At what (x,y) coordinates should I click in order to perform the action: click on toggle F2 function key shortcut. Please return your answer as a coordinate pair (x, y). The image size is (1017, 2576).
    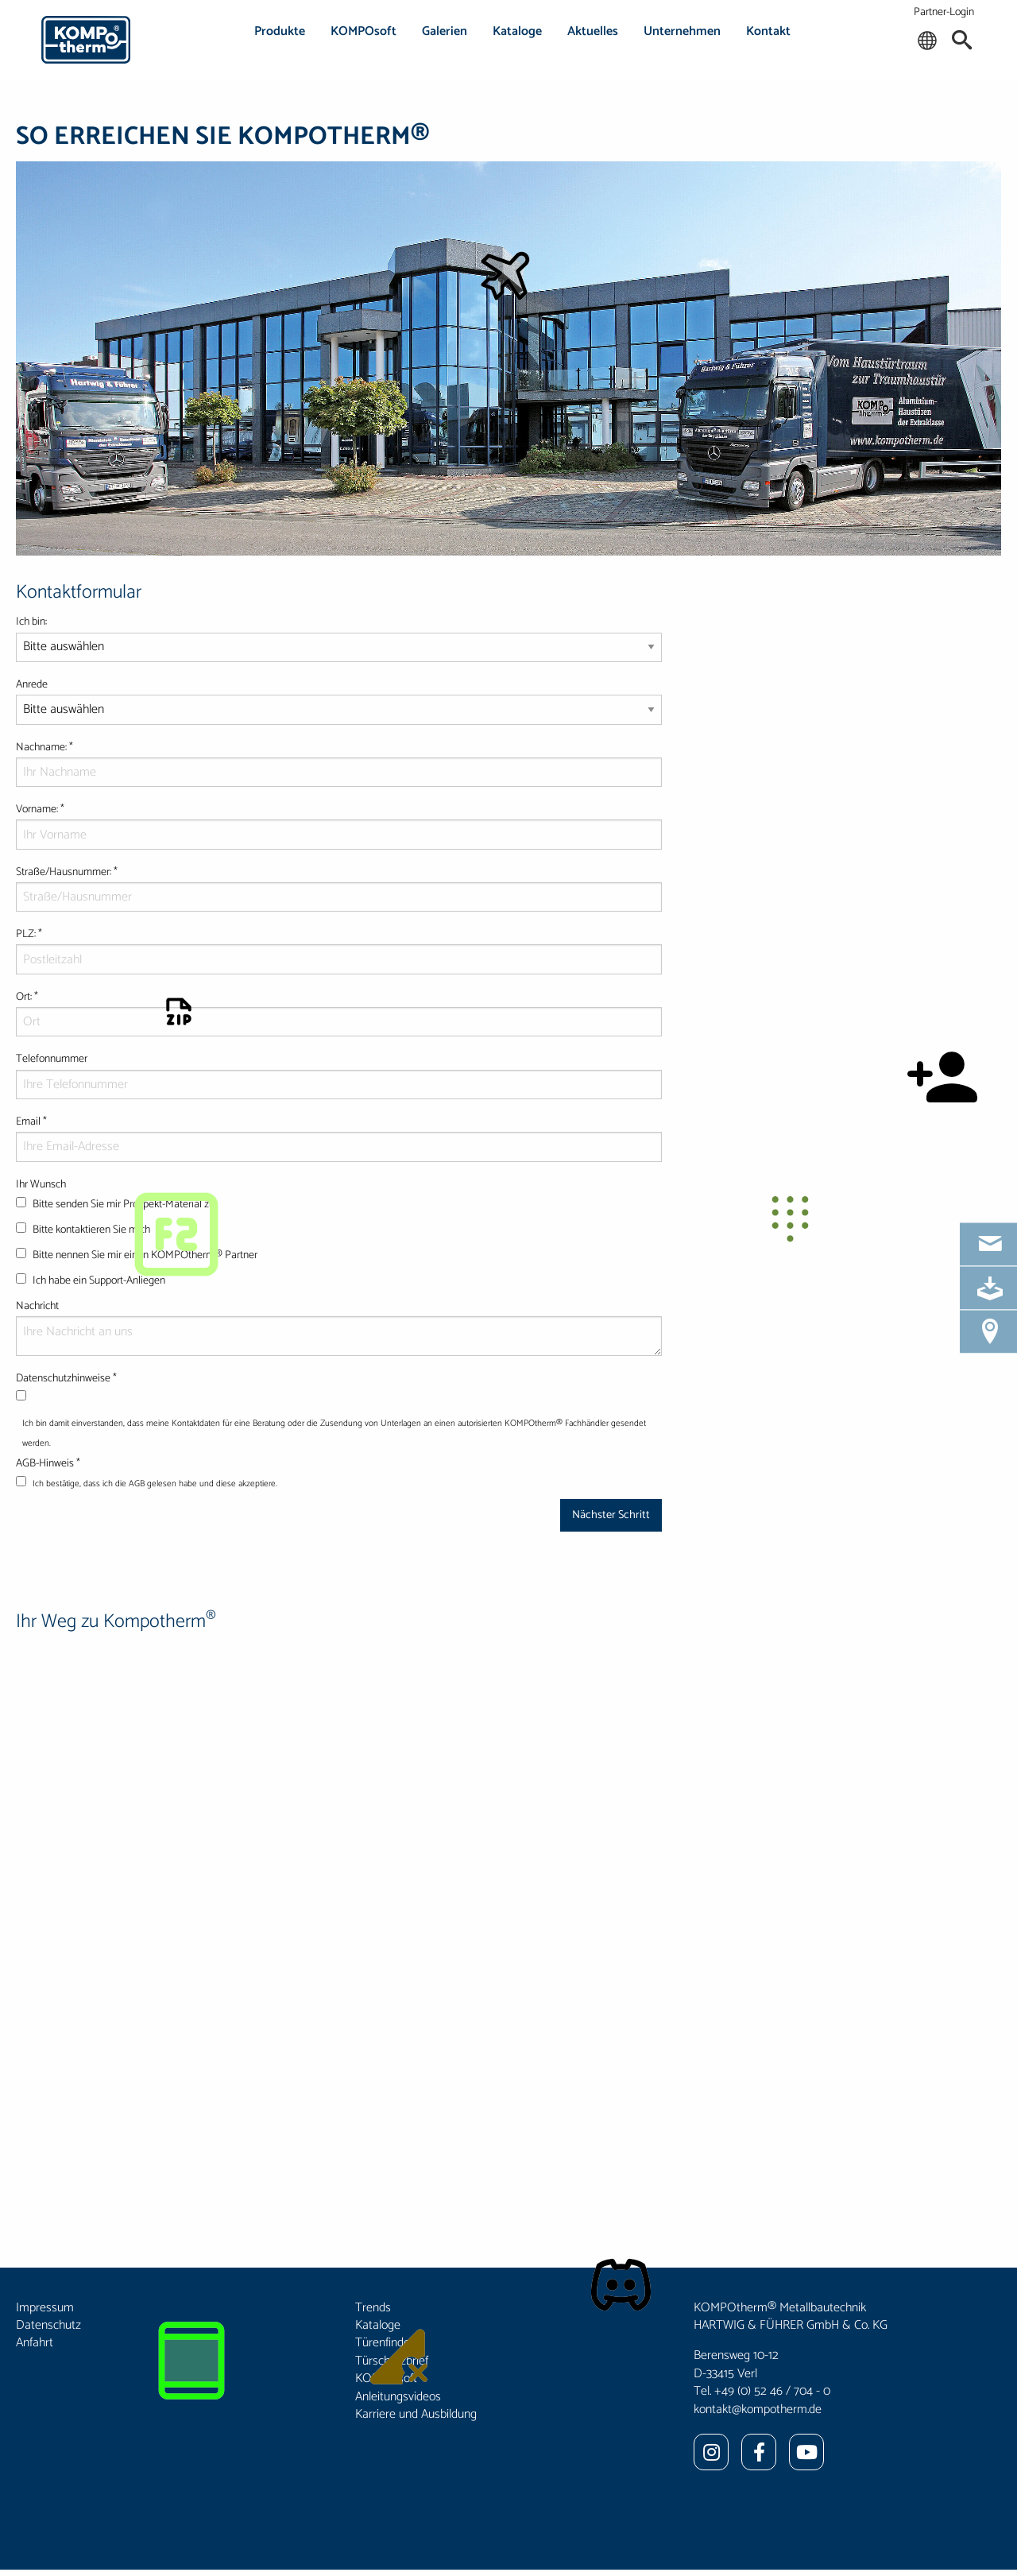
    Looking at the image, I should click on (176, 1234).